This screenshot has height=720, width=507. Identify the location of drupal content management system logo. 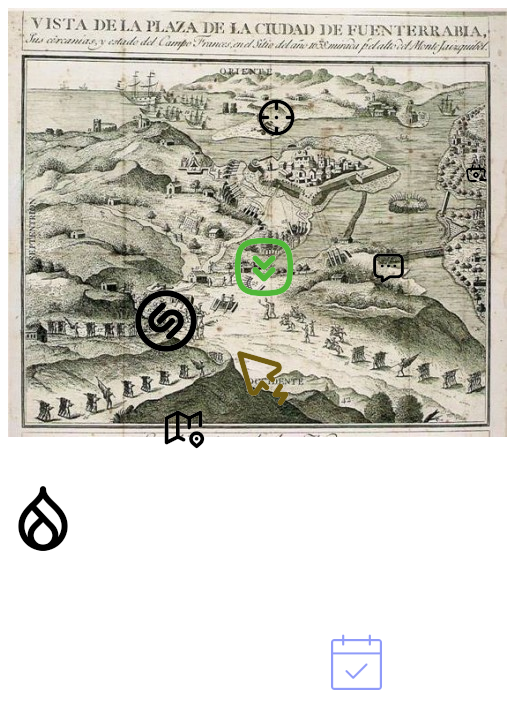
(43, 520).